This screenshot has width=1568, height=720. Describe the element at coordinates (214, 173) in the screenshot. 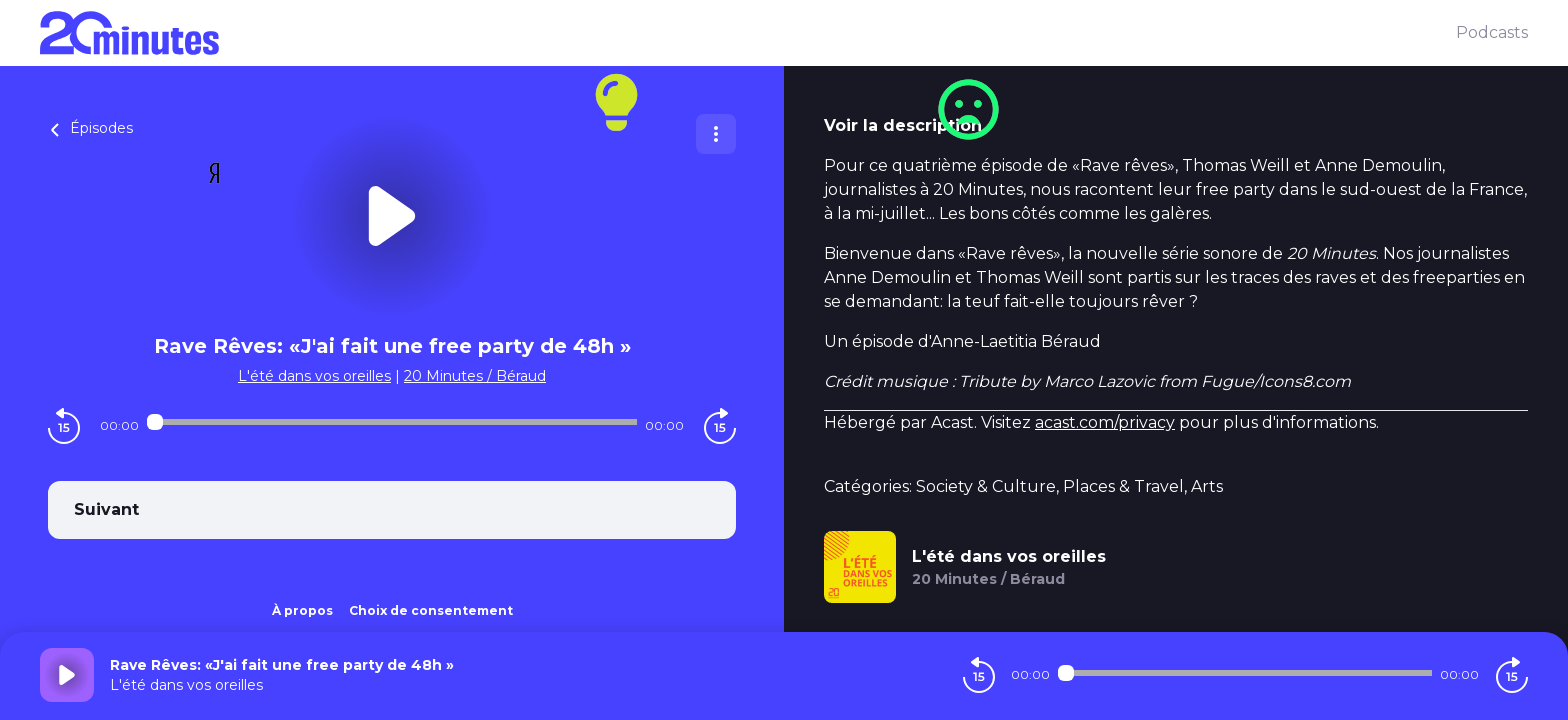

I see `open Yandex services` at that location.